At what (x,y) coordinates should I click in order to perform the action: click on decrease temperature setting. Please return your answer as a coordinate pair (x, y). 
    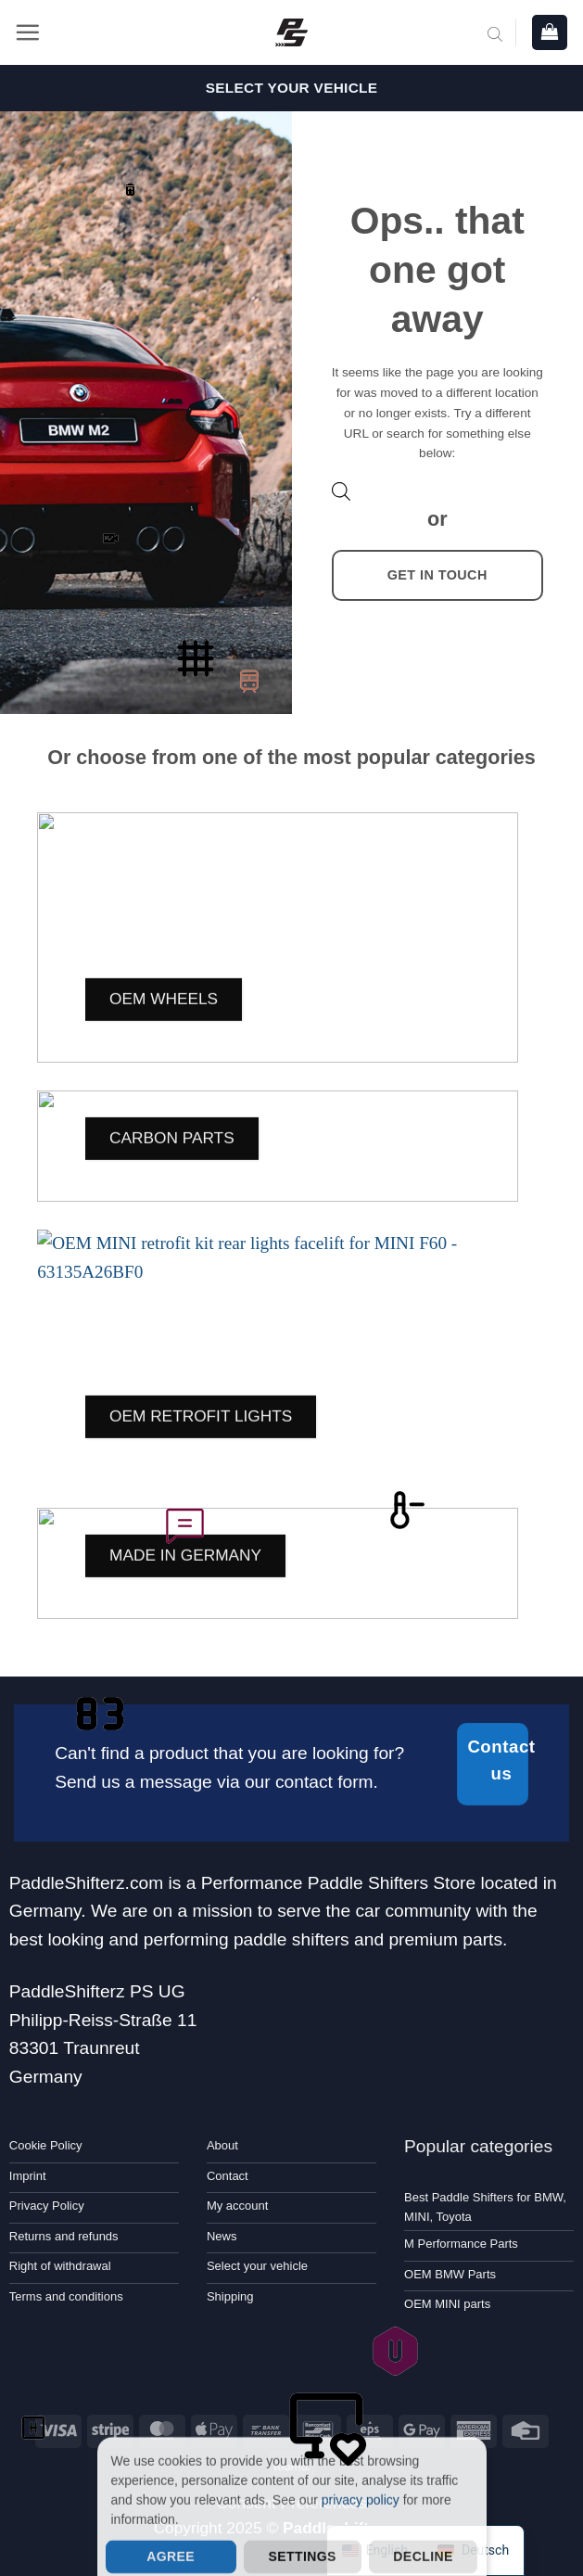
    Looking at the image, I should click on (403, 1510).